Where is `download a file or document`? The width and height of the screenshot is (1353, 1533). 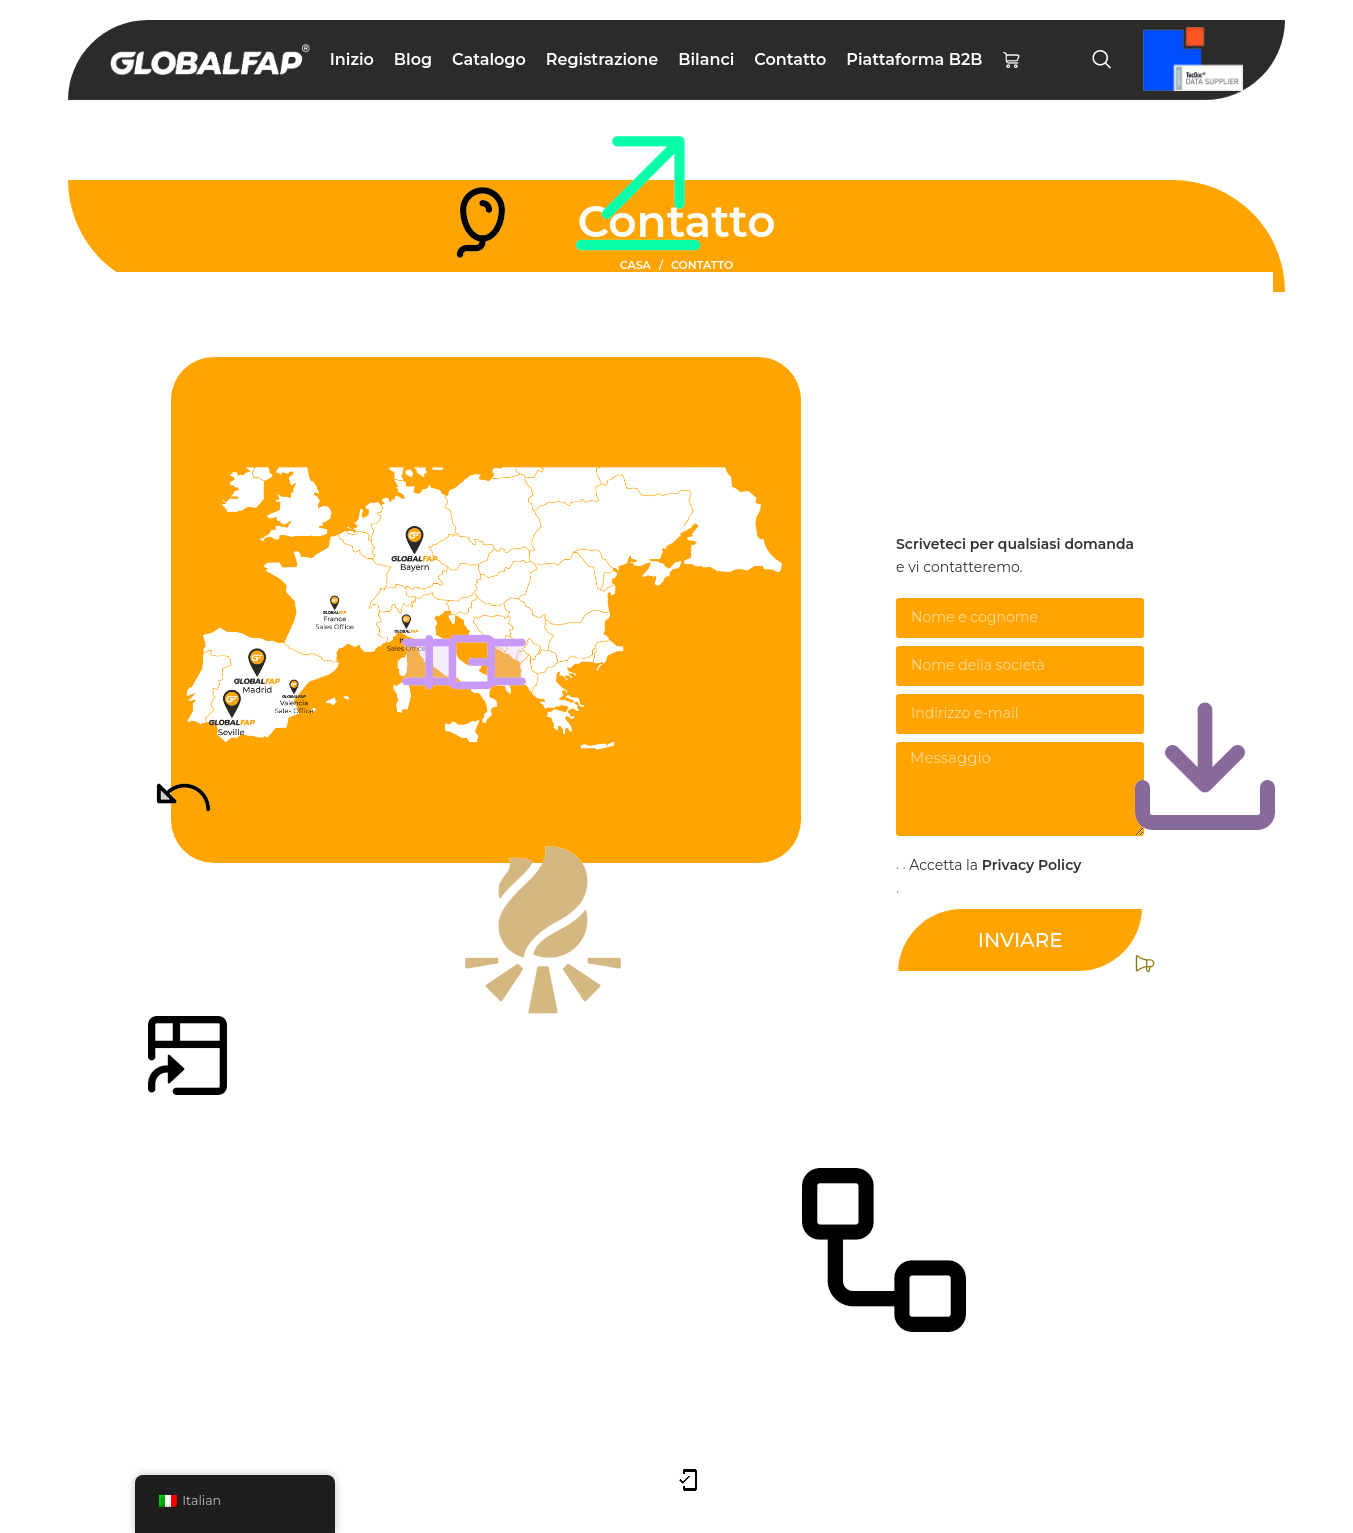 download a file or document is located at coordinates (1205, 770).